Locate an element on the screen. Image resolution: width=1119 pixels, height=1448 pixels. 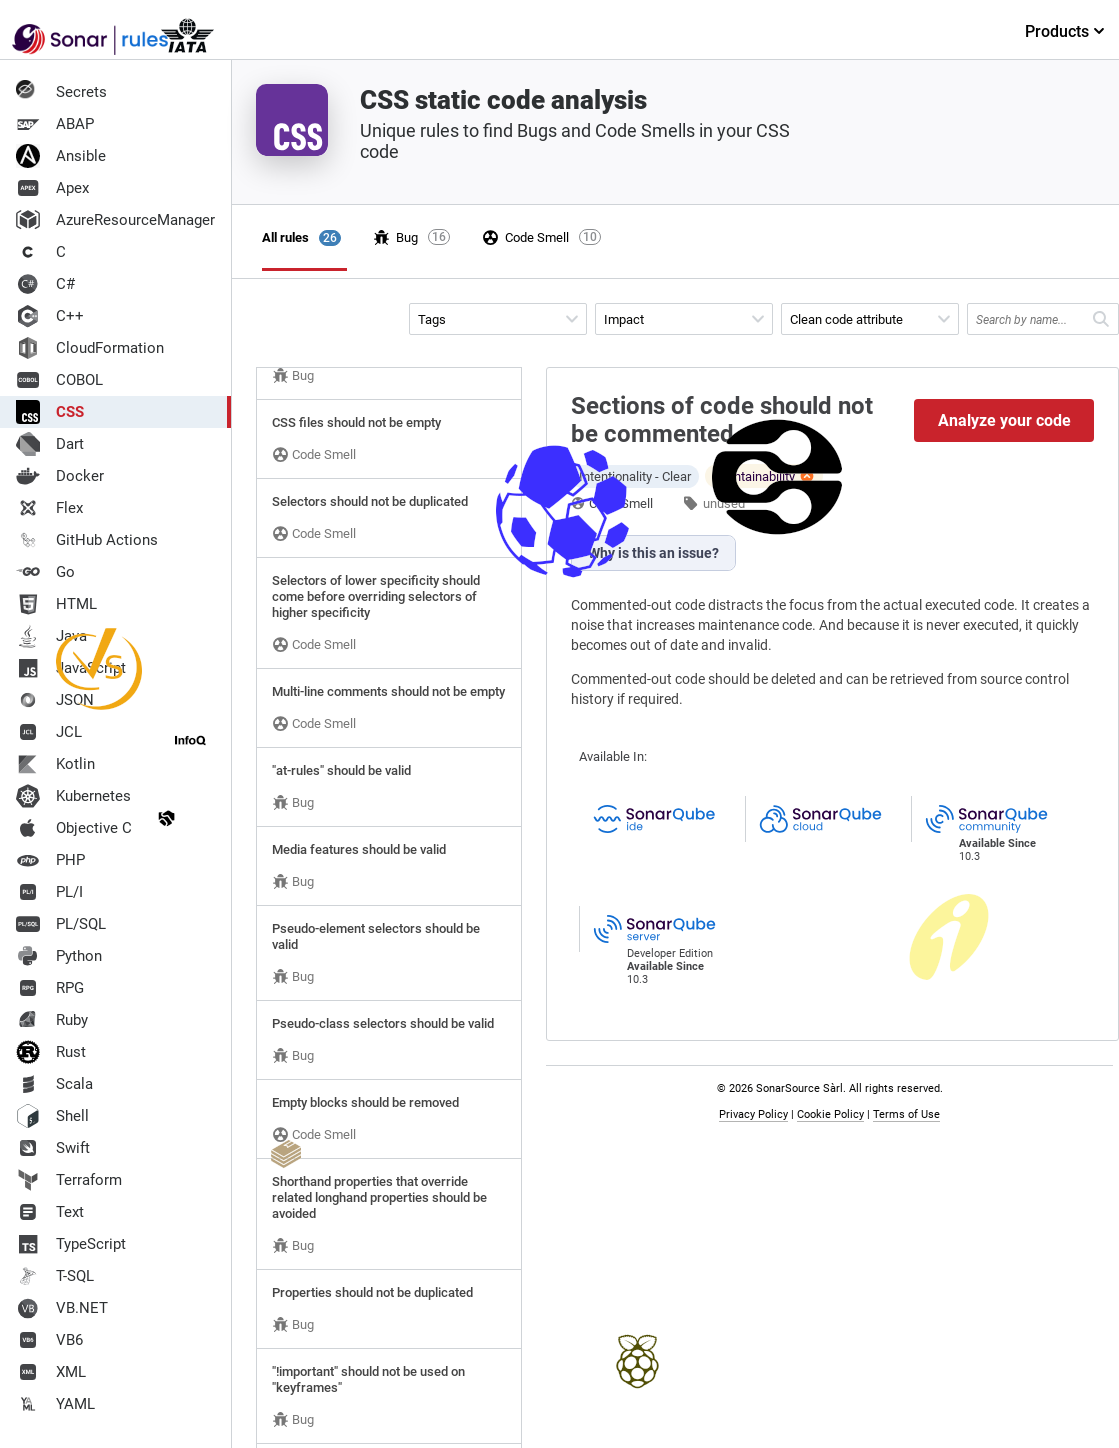
view Indian Super League football content is located at coordinates (562, 511).